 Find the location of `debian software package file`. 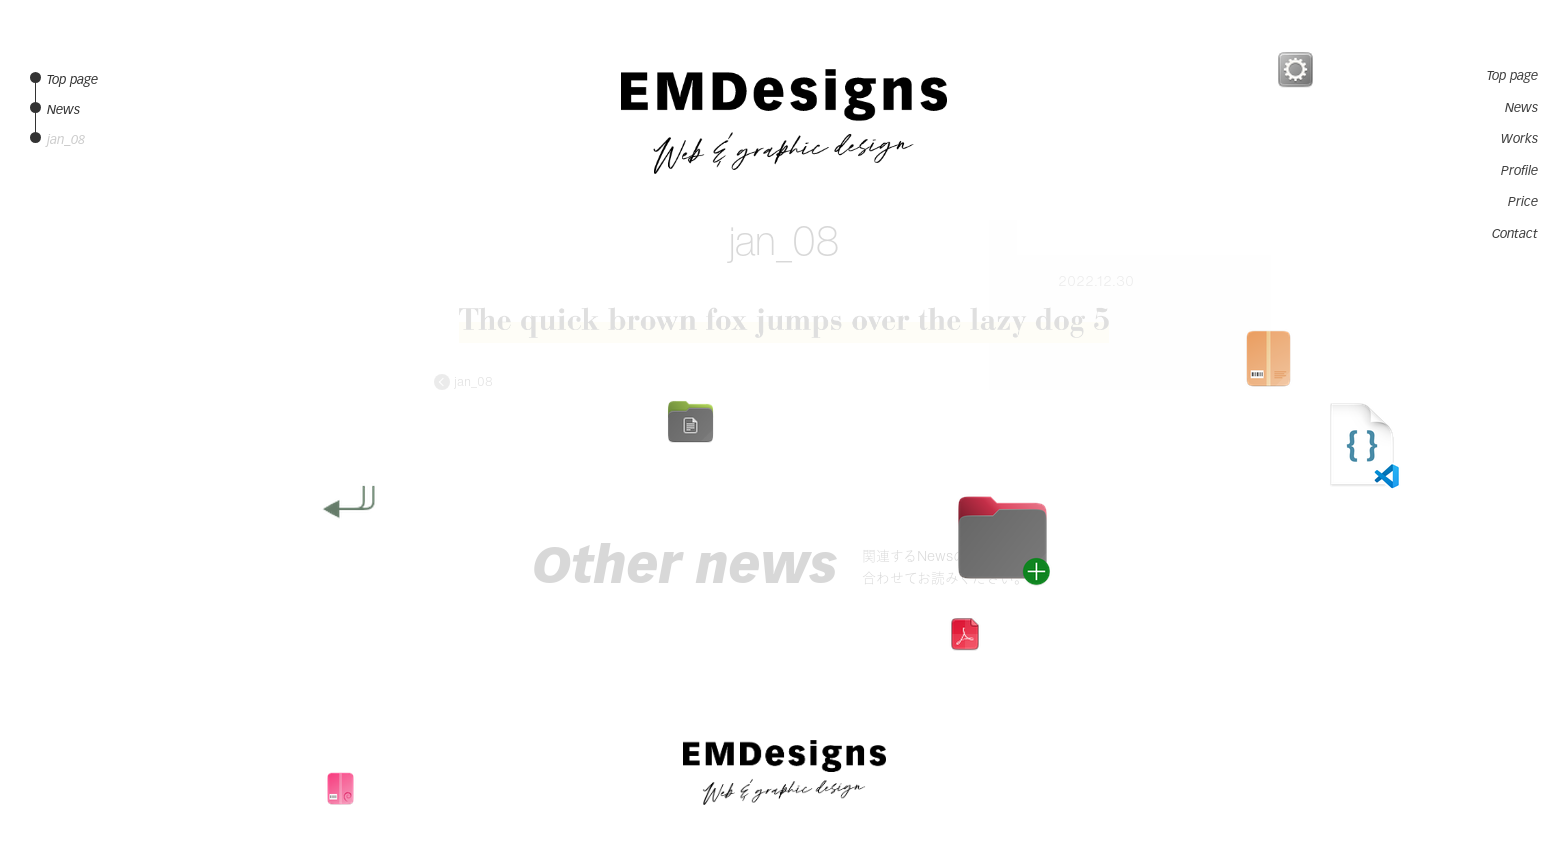

debian software package file is located at coordinates (340, 788).